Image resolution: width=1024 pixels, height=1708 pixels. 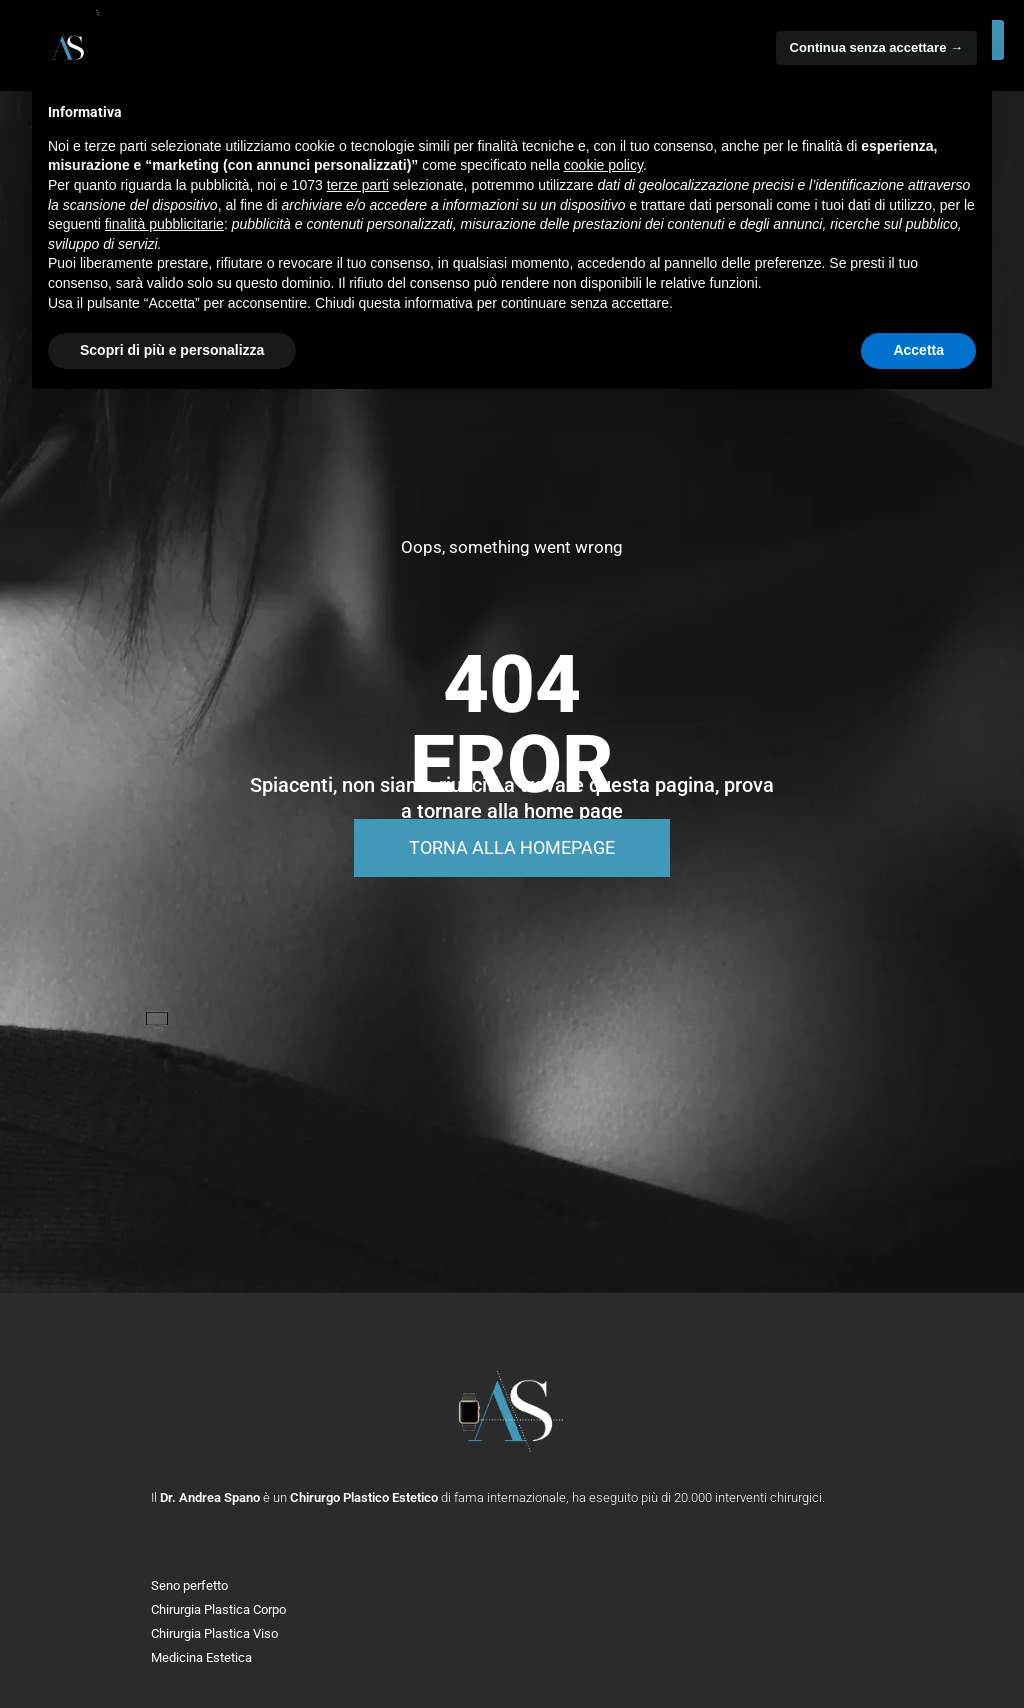 What do you see at coordinates (157, 1020) in the screenshot?
I see `access display or monitor settings` at bounding box center [157, 1020].